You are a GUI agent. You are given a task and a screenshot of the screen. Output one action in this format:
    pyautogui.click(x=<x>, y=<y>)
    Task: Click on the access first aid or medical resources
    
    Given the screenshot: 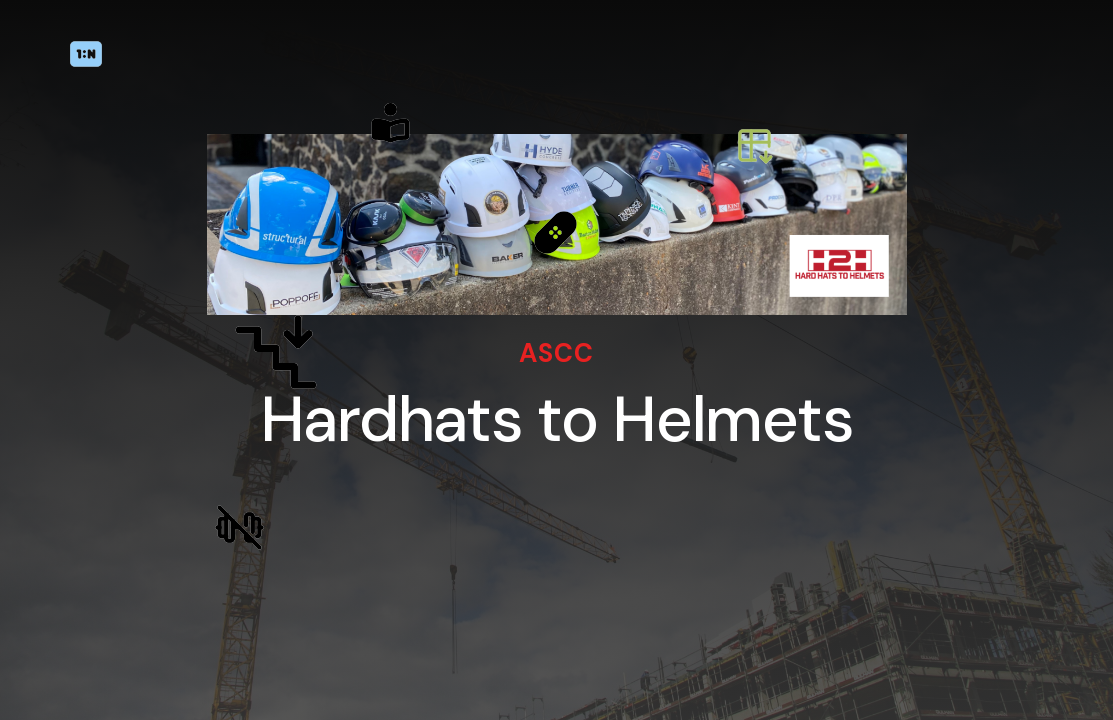 What is the action you would take?
    pyautogui.click(x=555, y=232)
    